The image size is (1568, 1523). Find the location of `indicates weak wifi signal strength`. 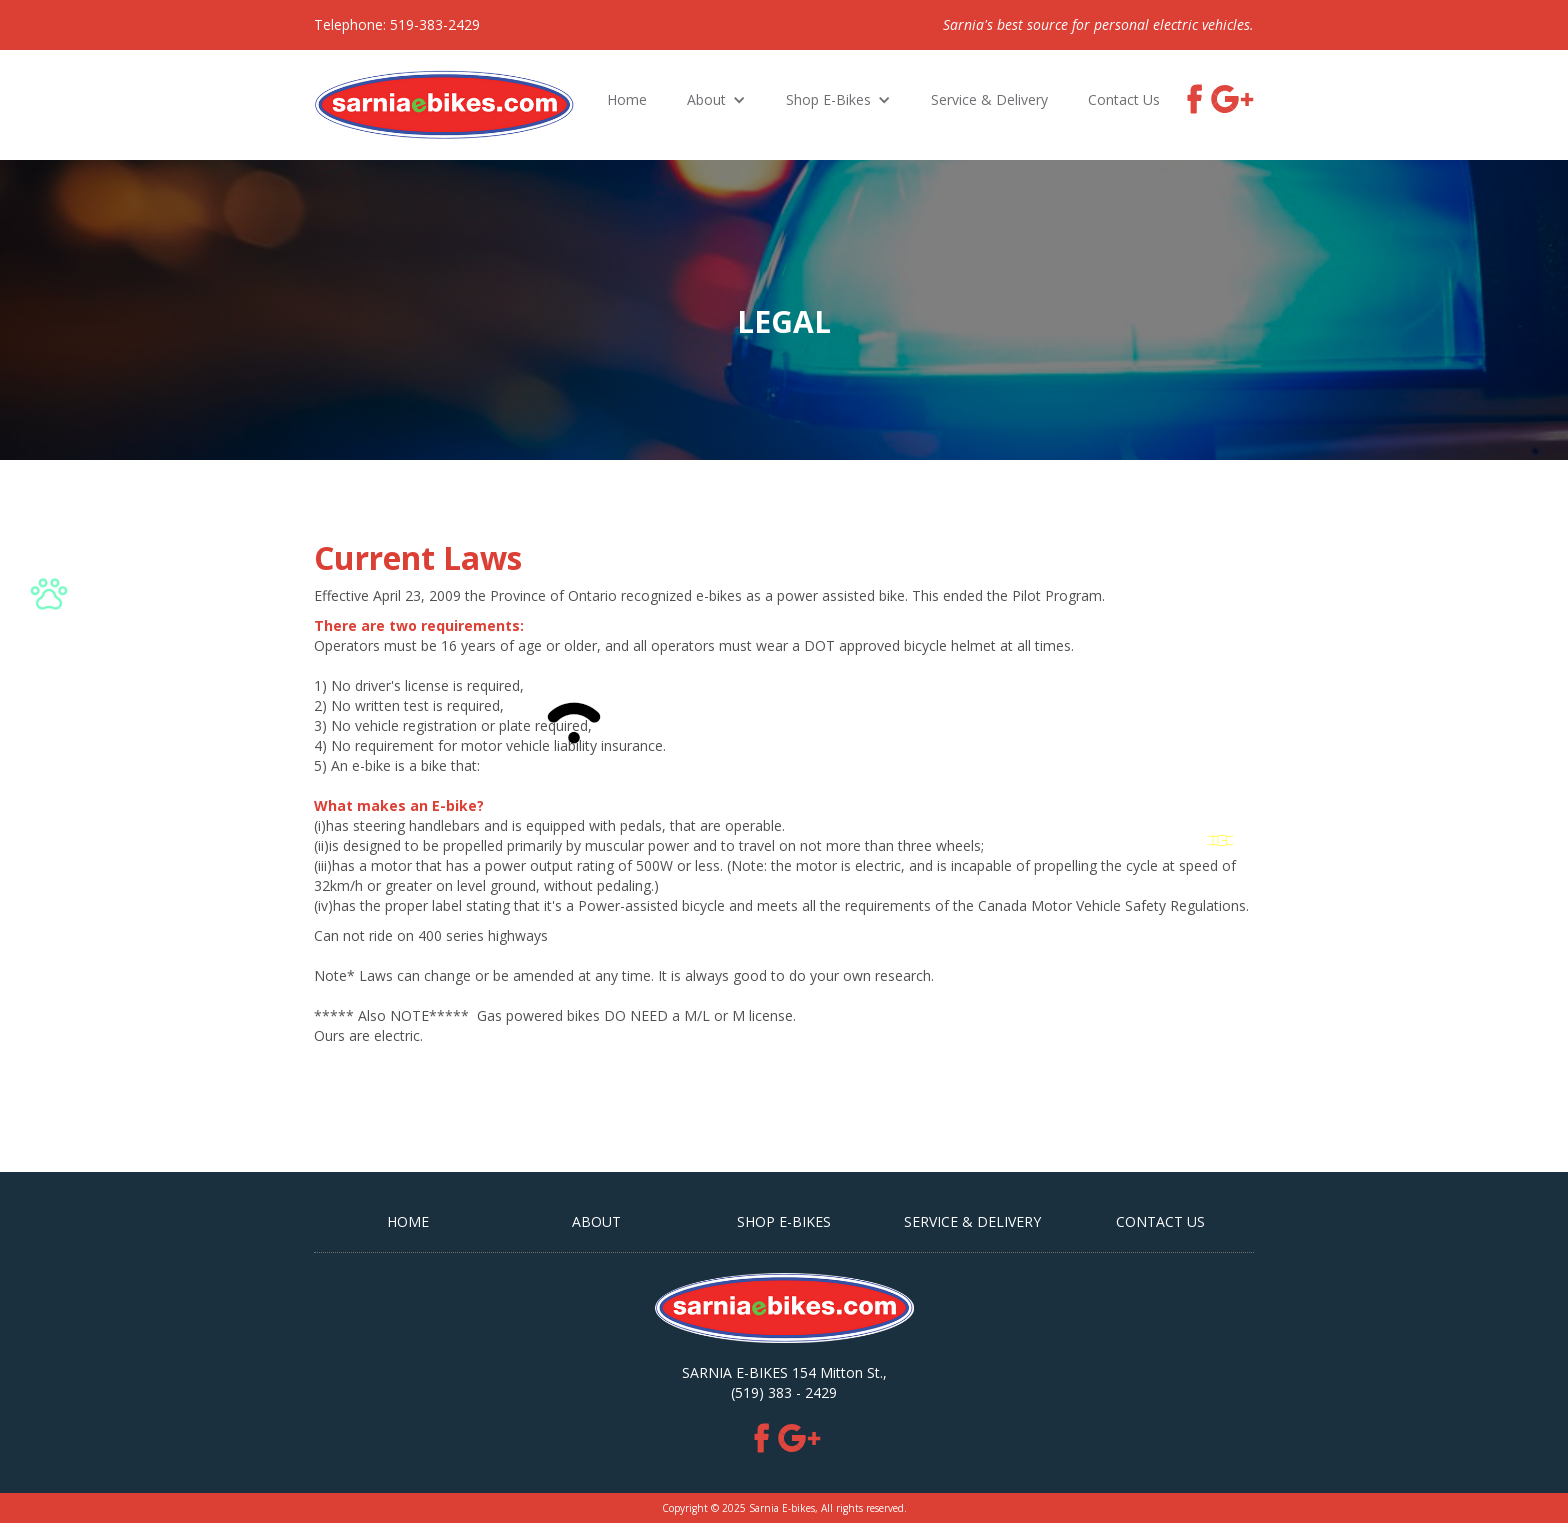

indicates weak wifi signal strength is located at coordinates (574, 691).